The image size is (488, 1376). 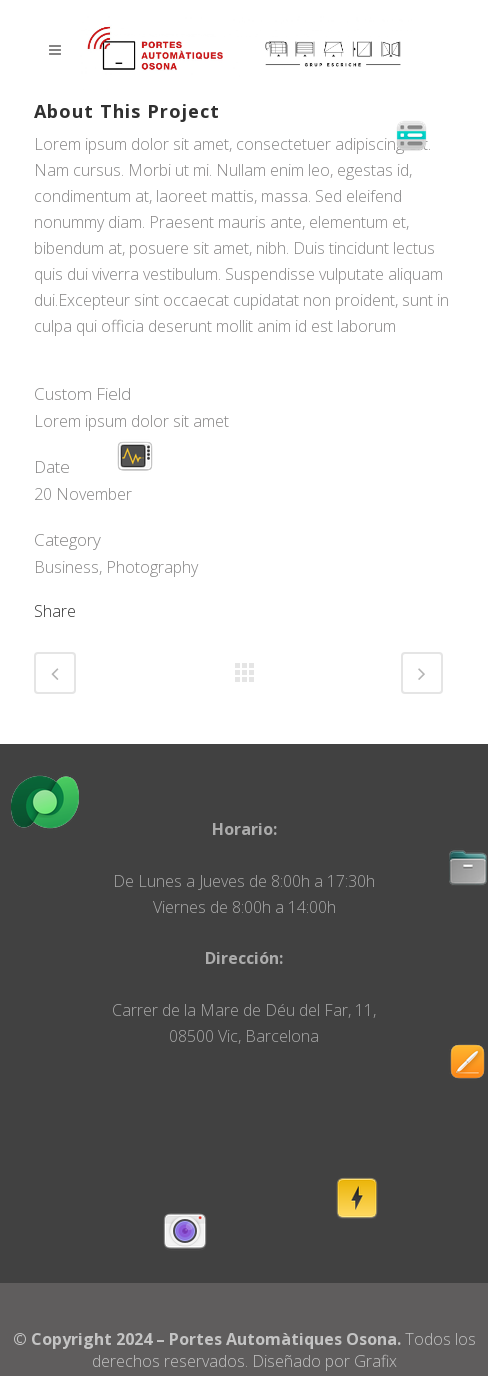 I want to click on open libre menu editor app, so click(x=411, y=135).